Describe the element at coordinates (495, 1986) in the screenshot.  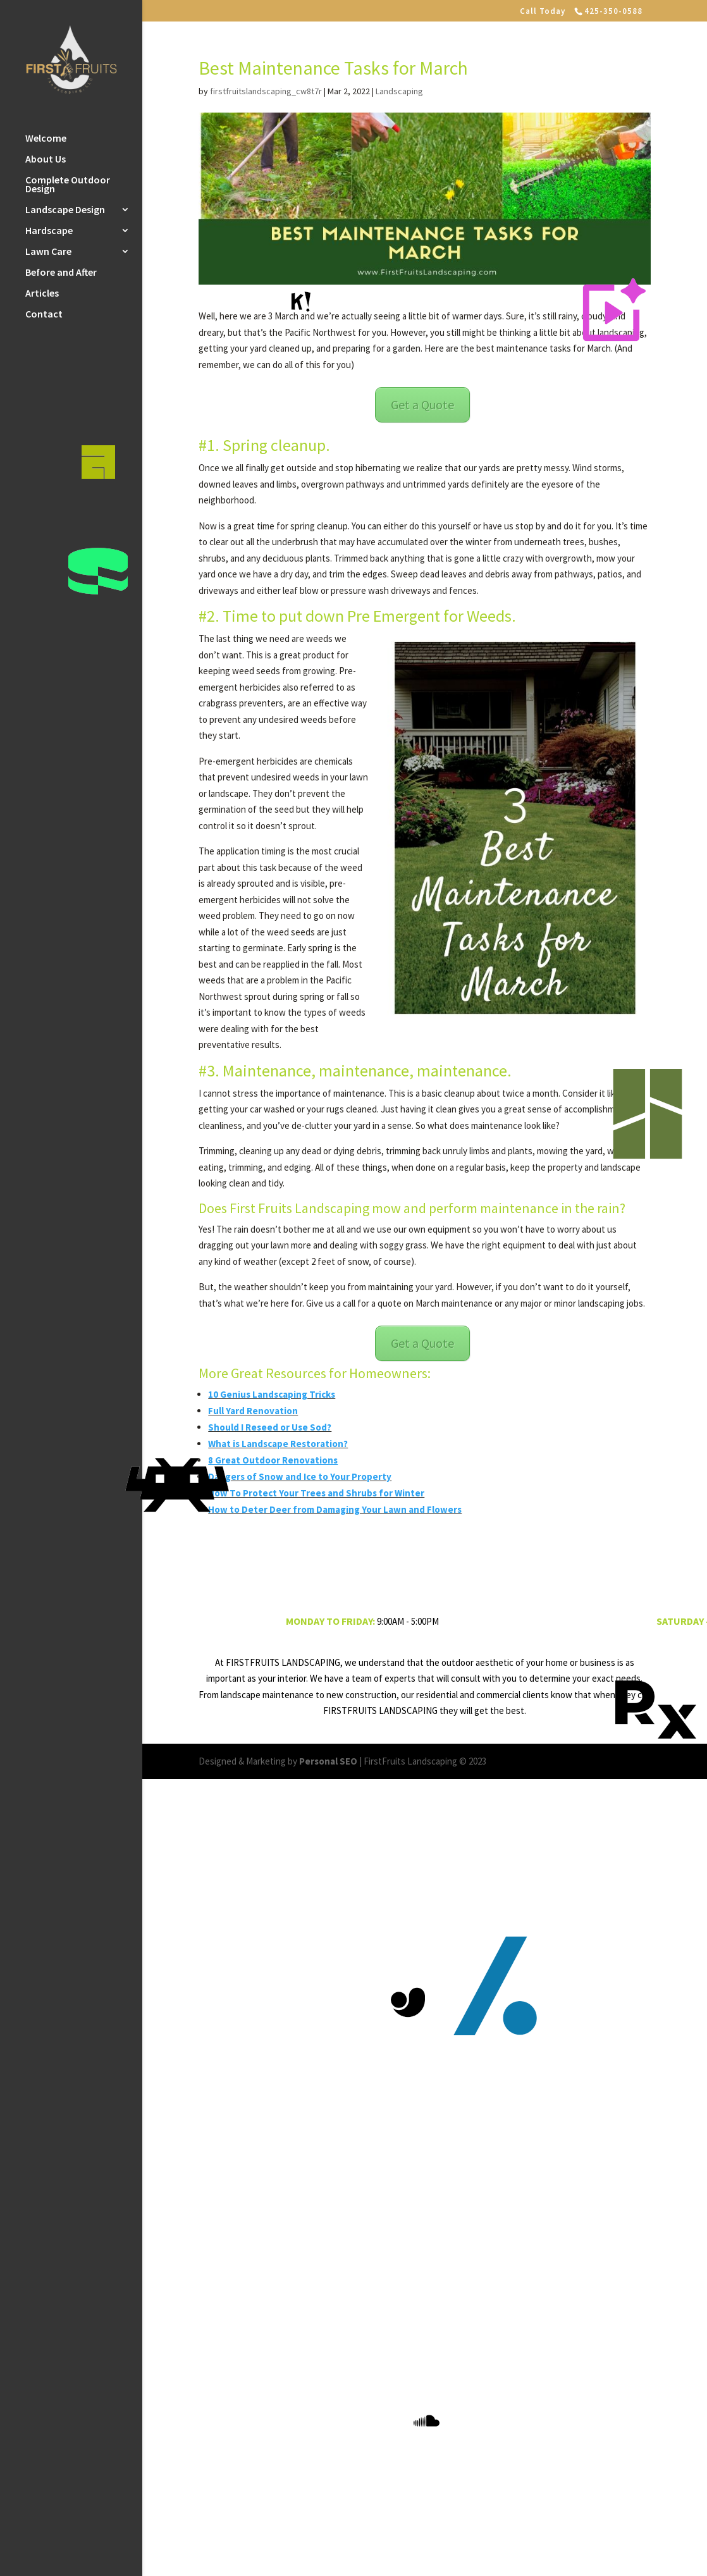
I see `visit slashdot news website` at that location.